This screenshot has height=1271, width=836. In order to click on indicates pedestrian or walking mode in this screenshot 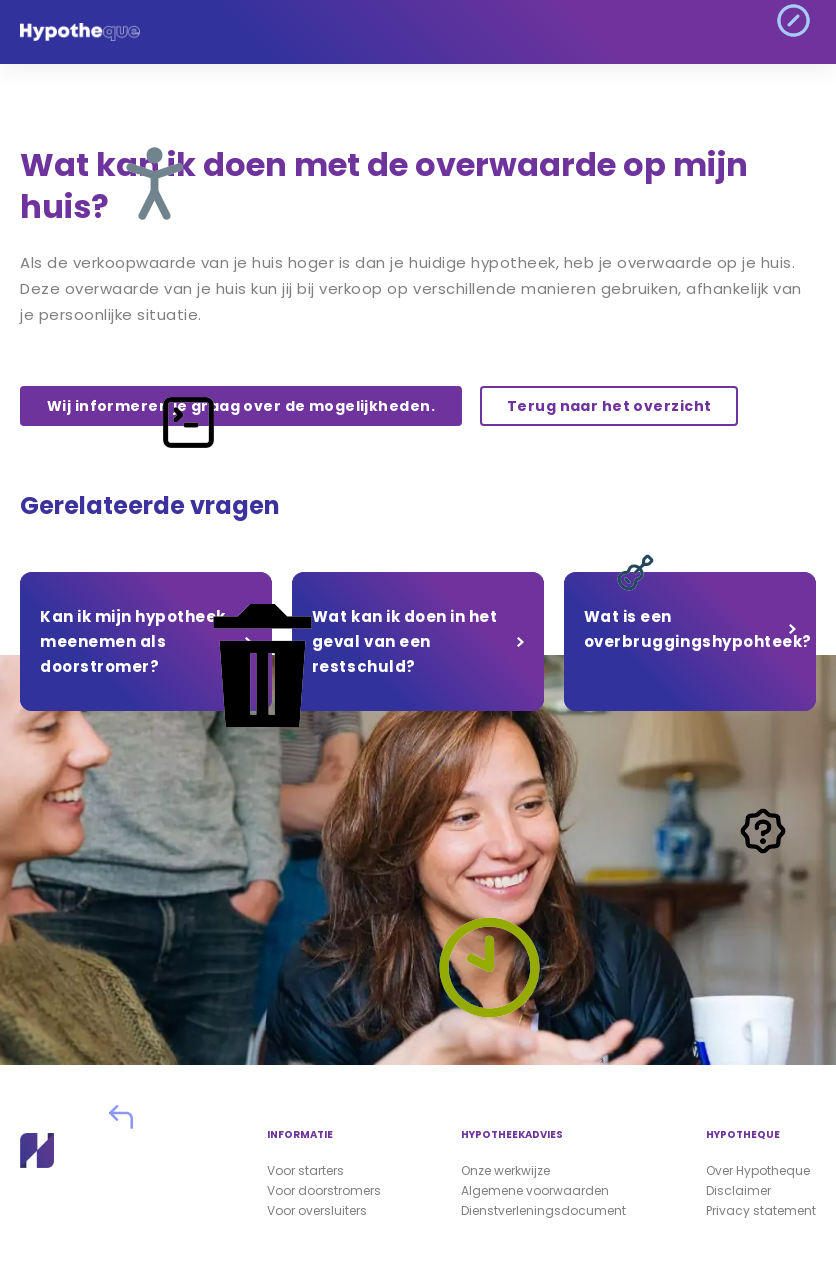, I will do `click(154, 183)`.